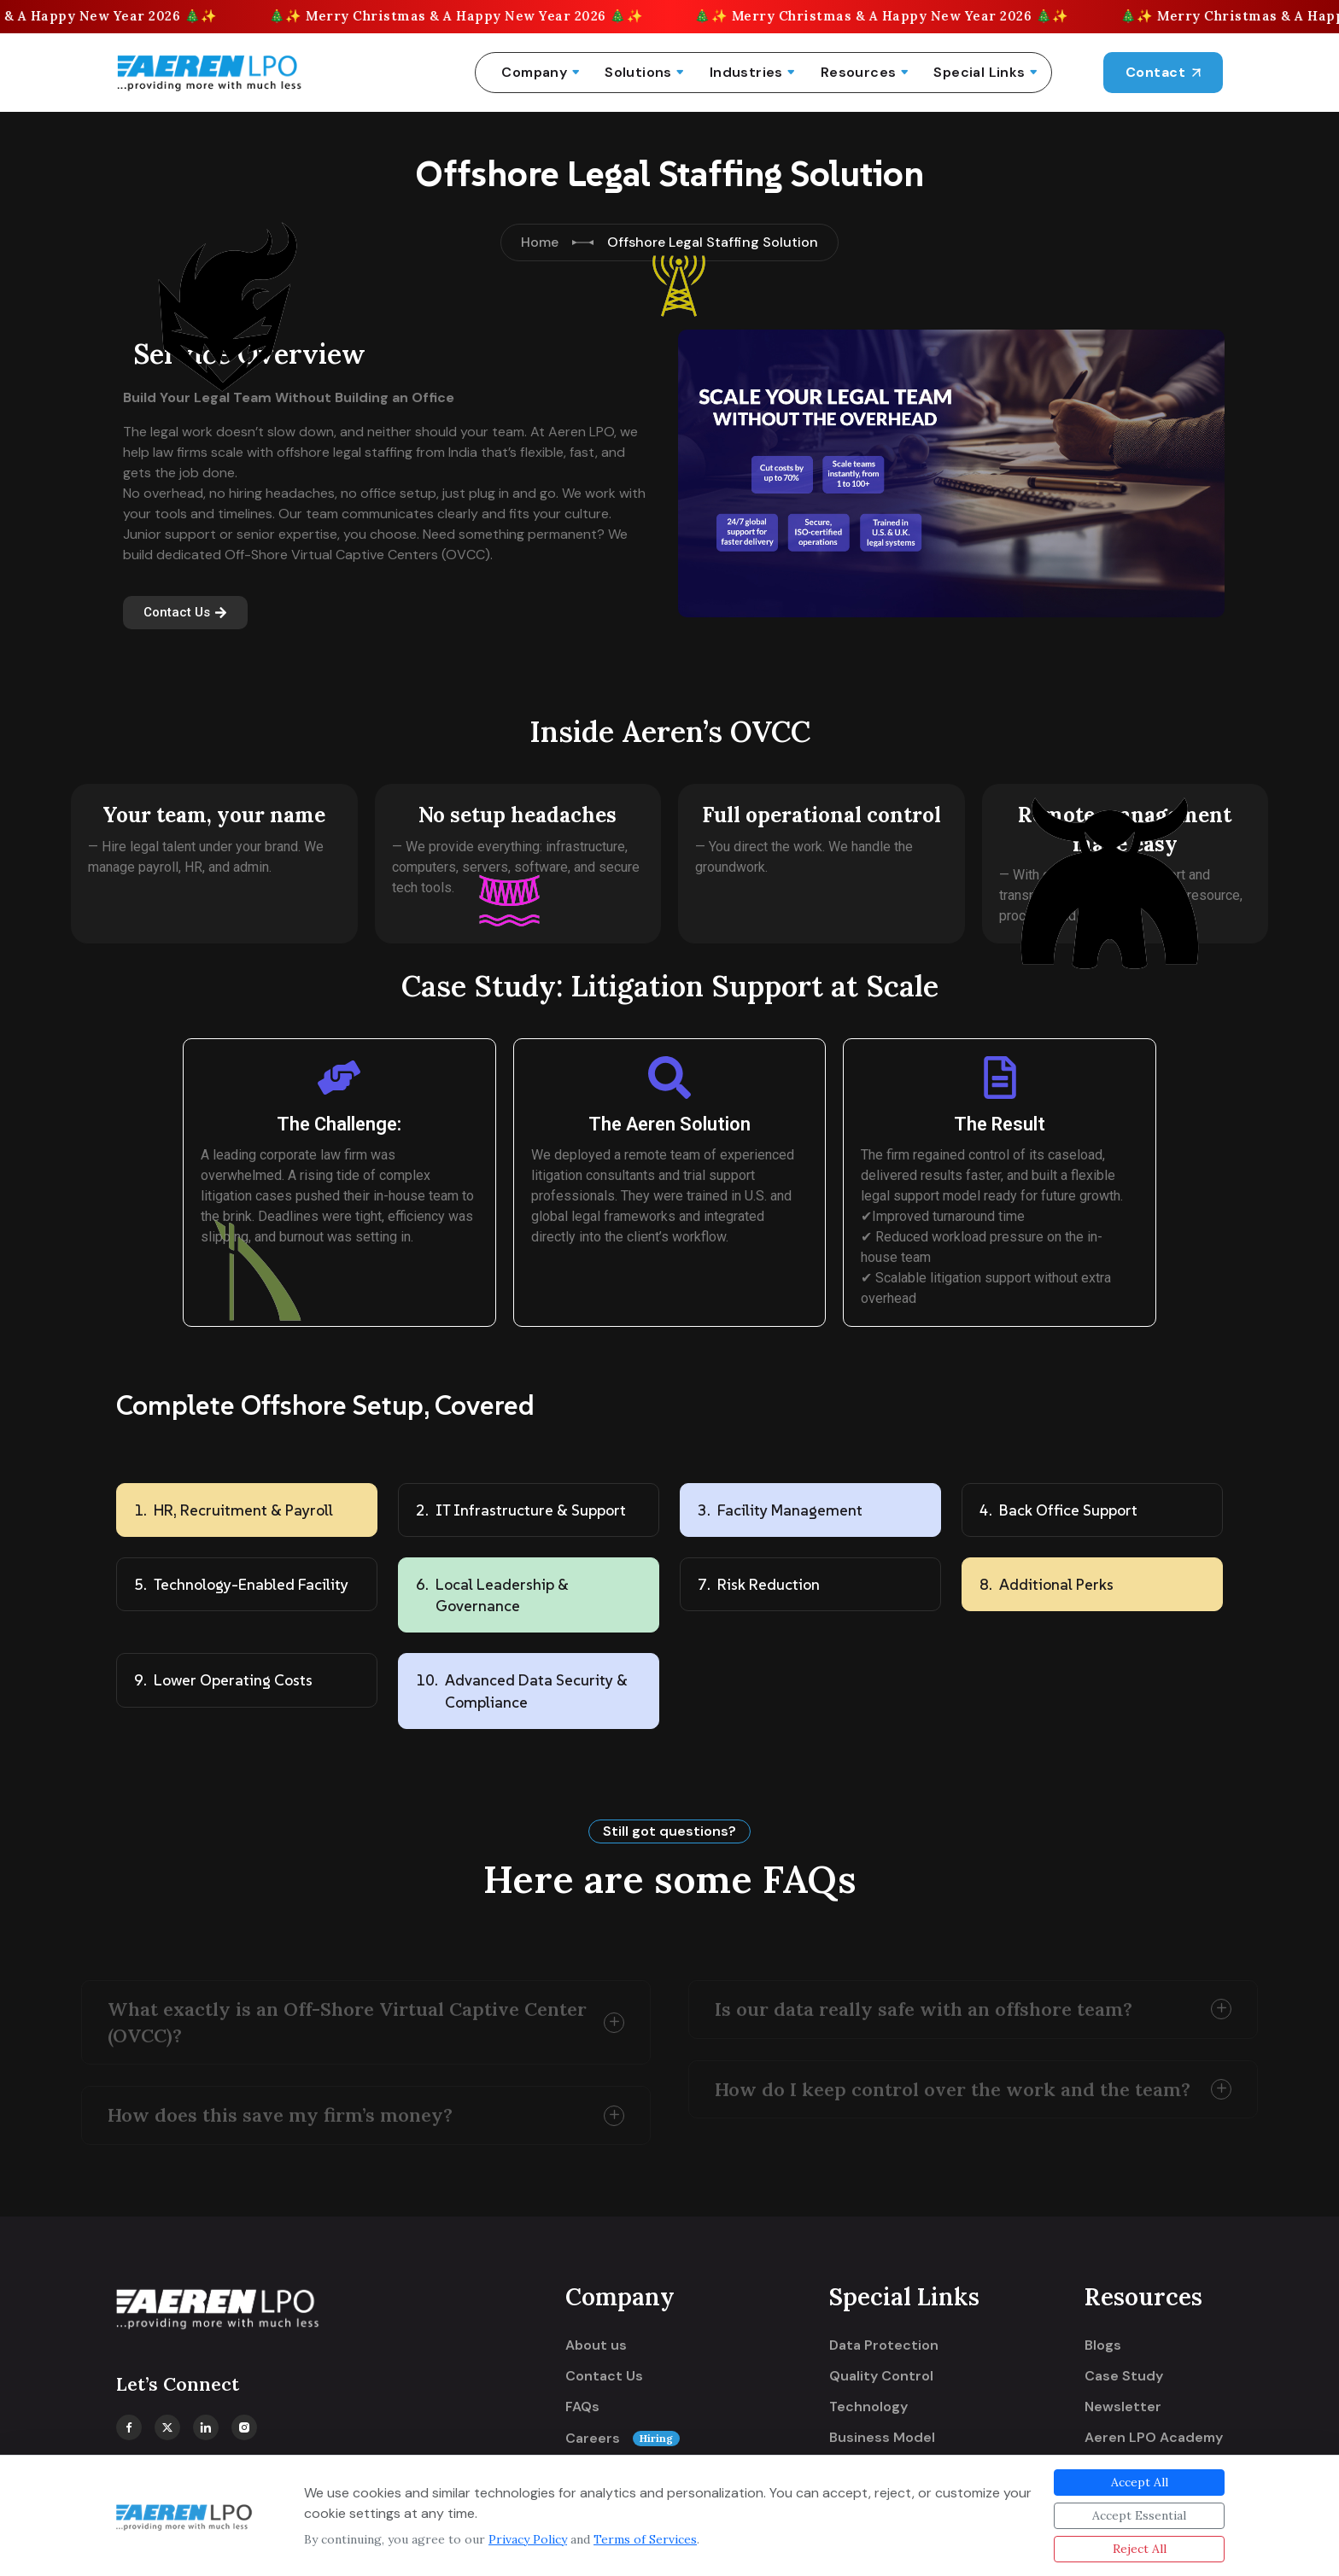 Image resolution: width=1339 pixels, height=2576 pixels. I want to click on spirit or soul character in a game interface, so click(223, 307).